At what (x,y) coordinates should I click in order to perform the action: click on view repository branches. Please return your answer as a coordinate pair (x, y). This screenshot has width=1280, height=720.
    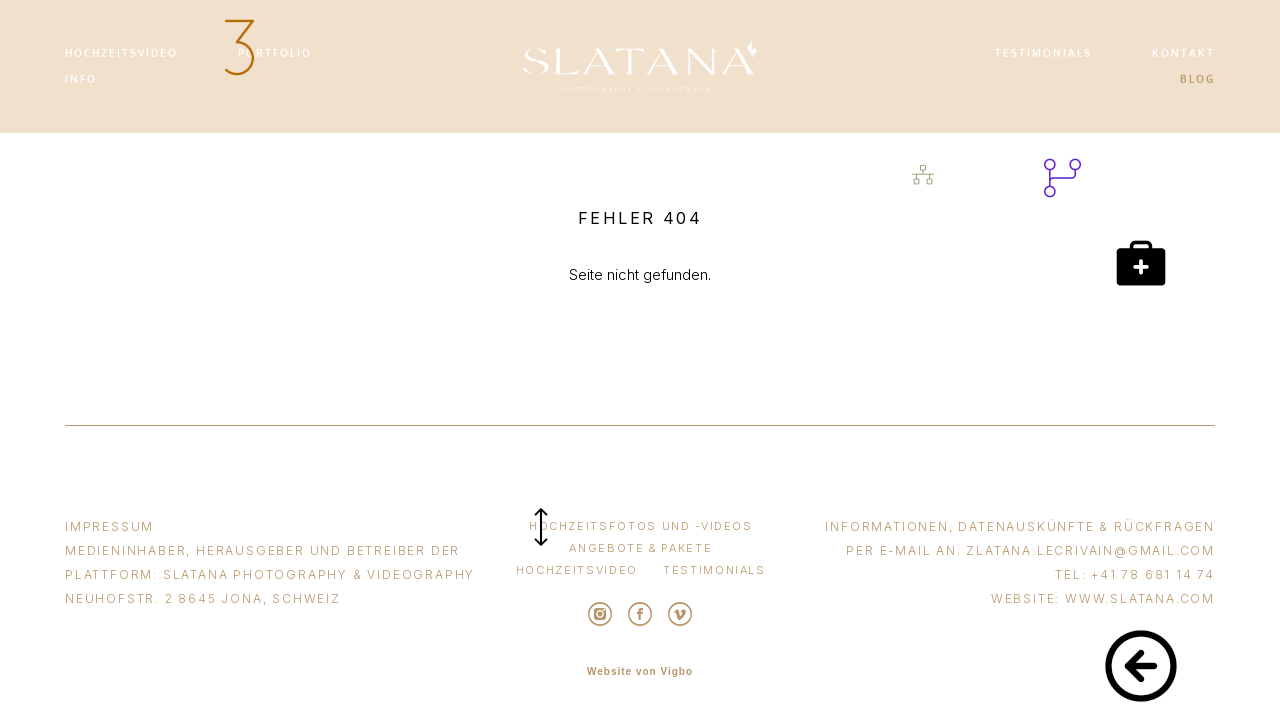
    Looking at the image, I should click on (1060, 178).